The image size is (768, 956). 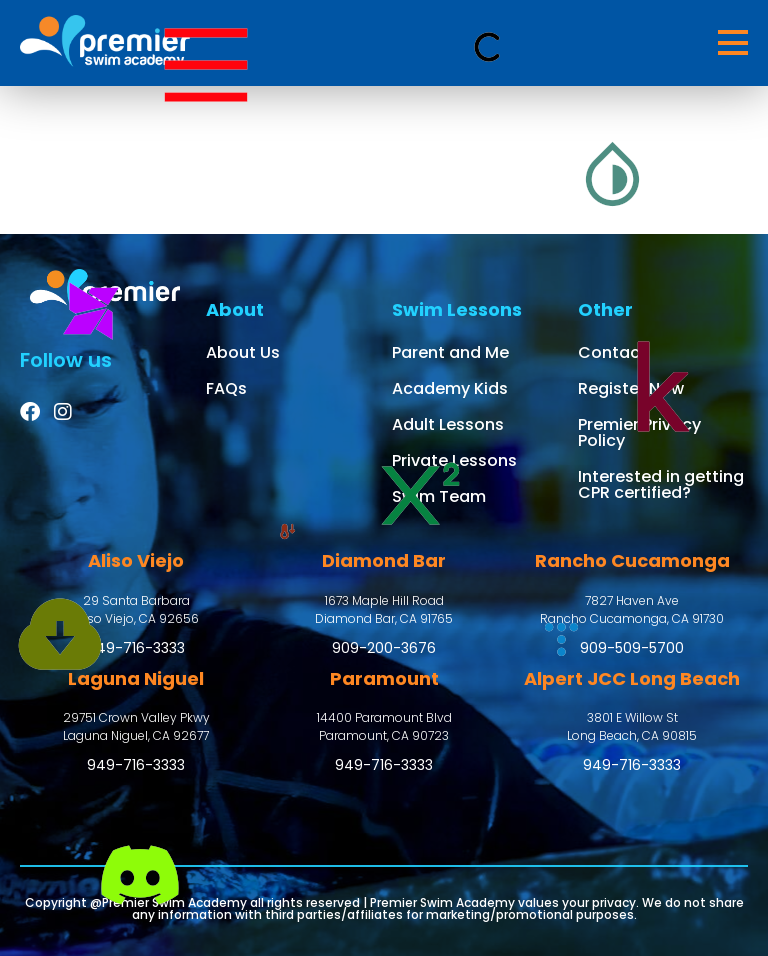 What do you see at coordinates (91, 311) in the screenshot?
I see `MODX content management system logo` at bounding box center [91, 311].